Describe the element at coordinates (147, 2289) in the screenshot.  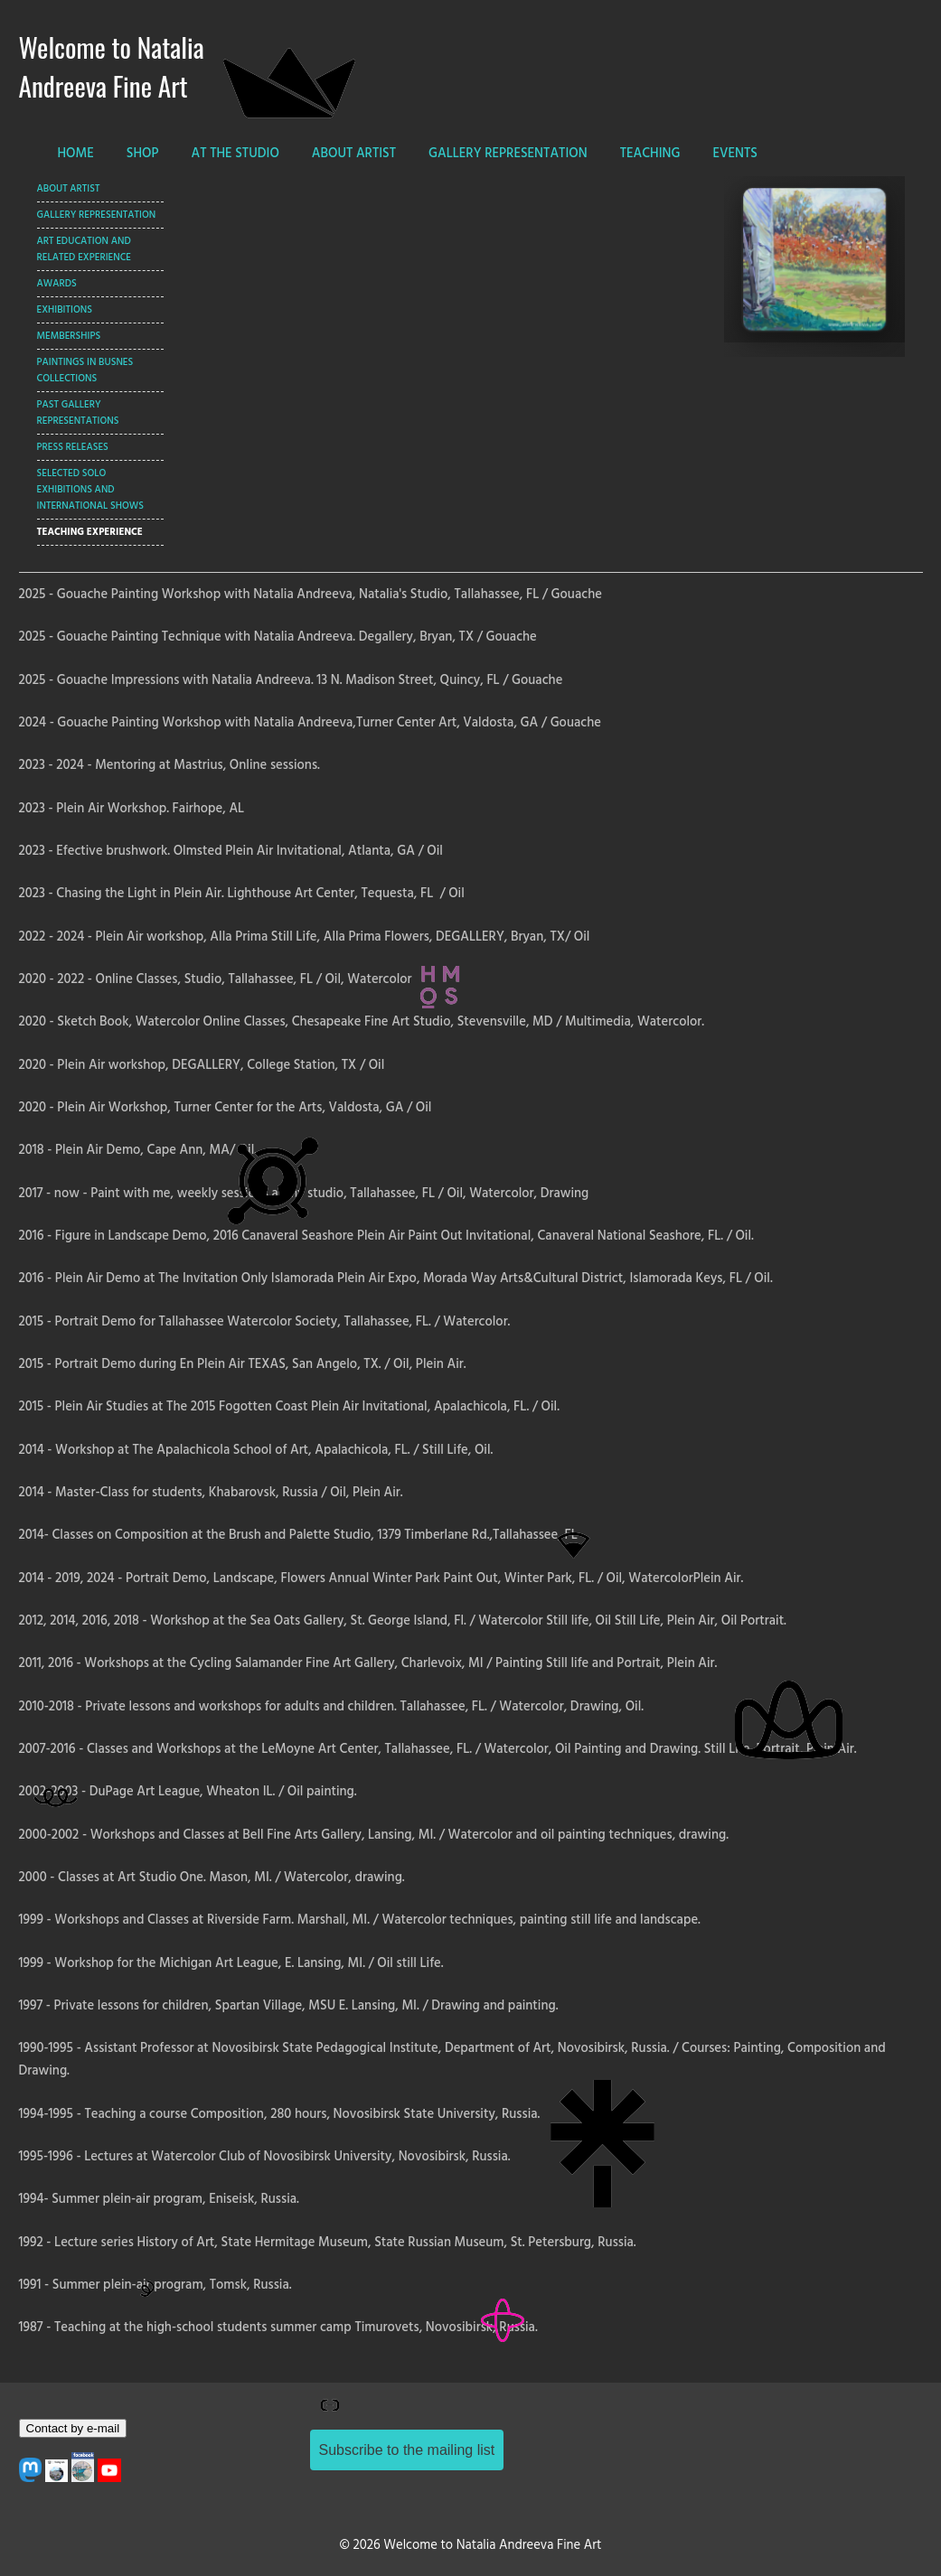
I see `spring creators platform logo` at that location.